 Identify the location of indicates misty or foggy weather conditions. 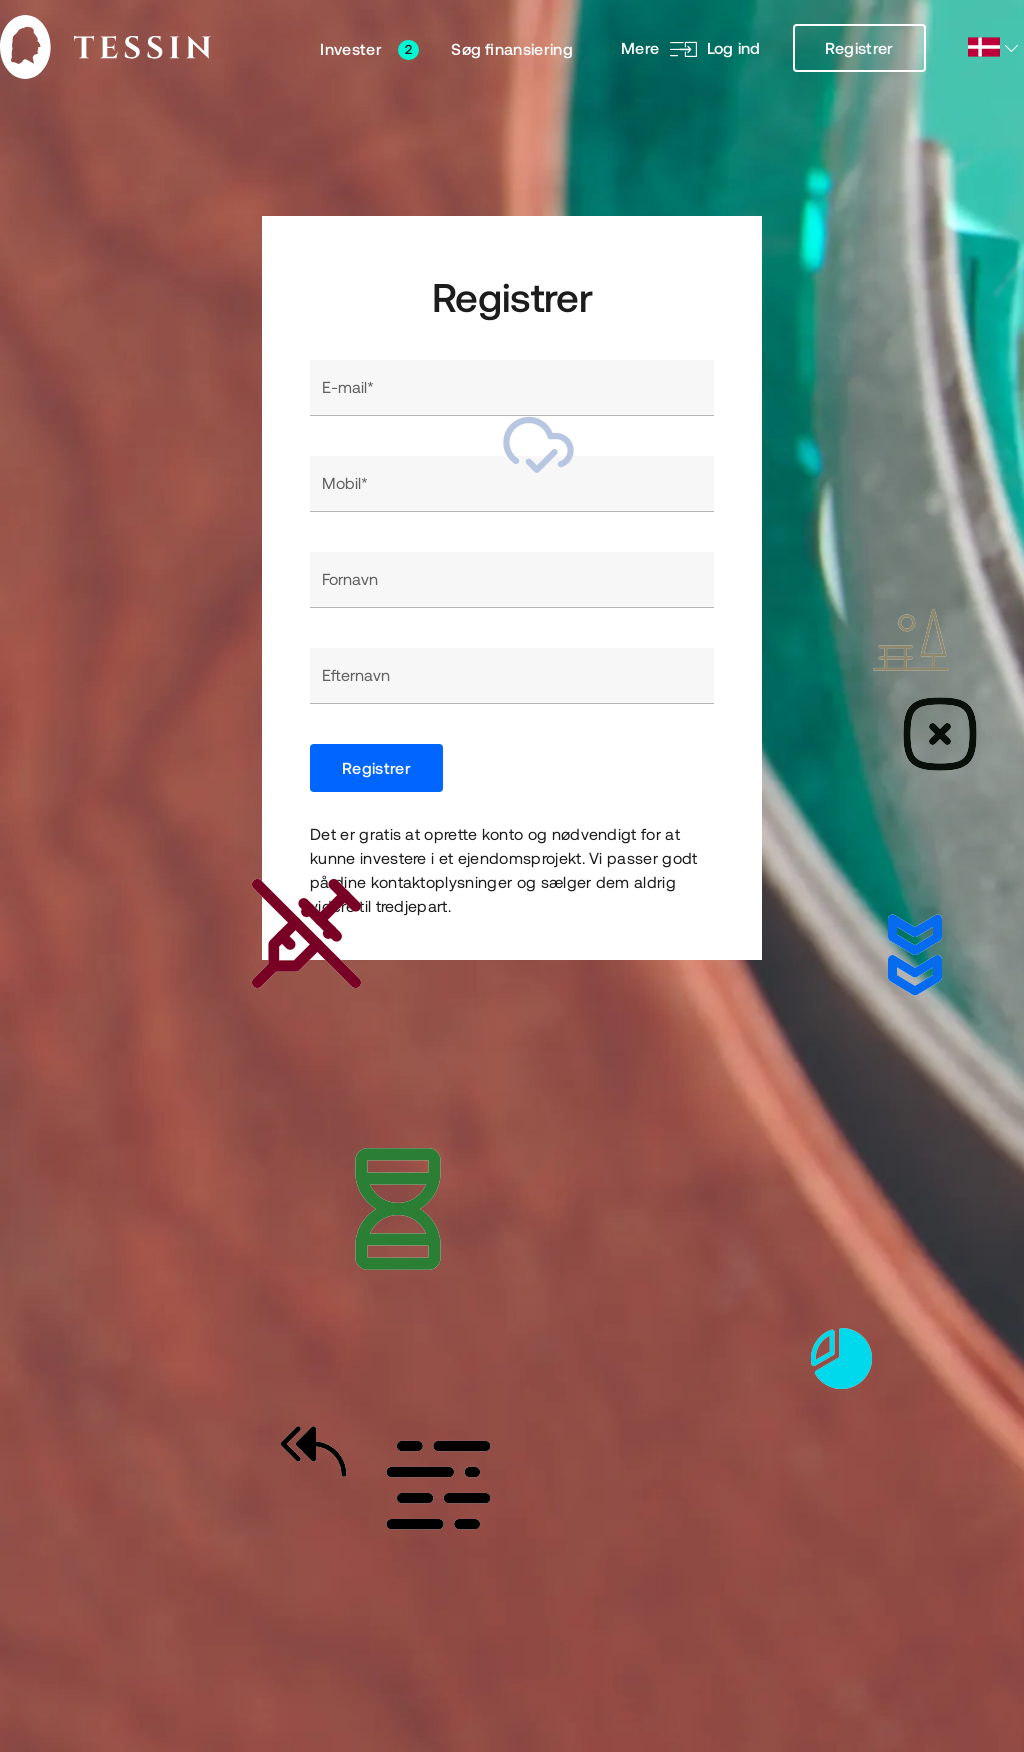
(438, 1482).